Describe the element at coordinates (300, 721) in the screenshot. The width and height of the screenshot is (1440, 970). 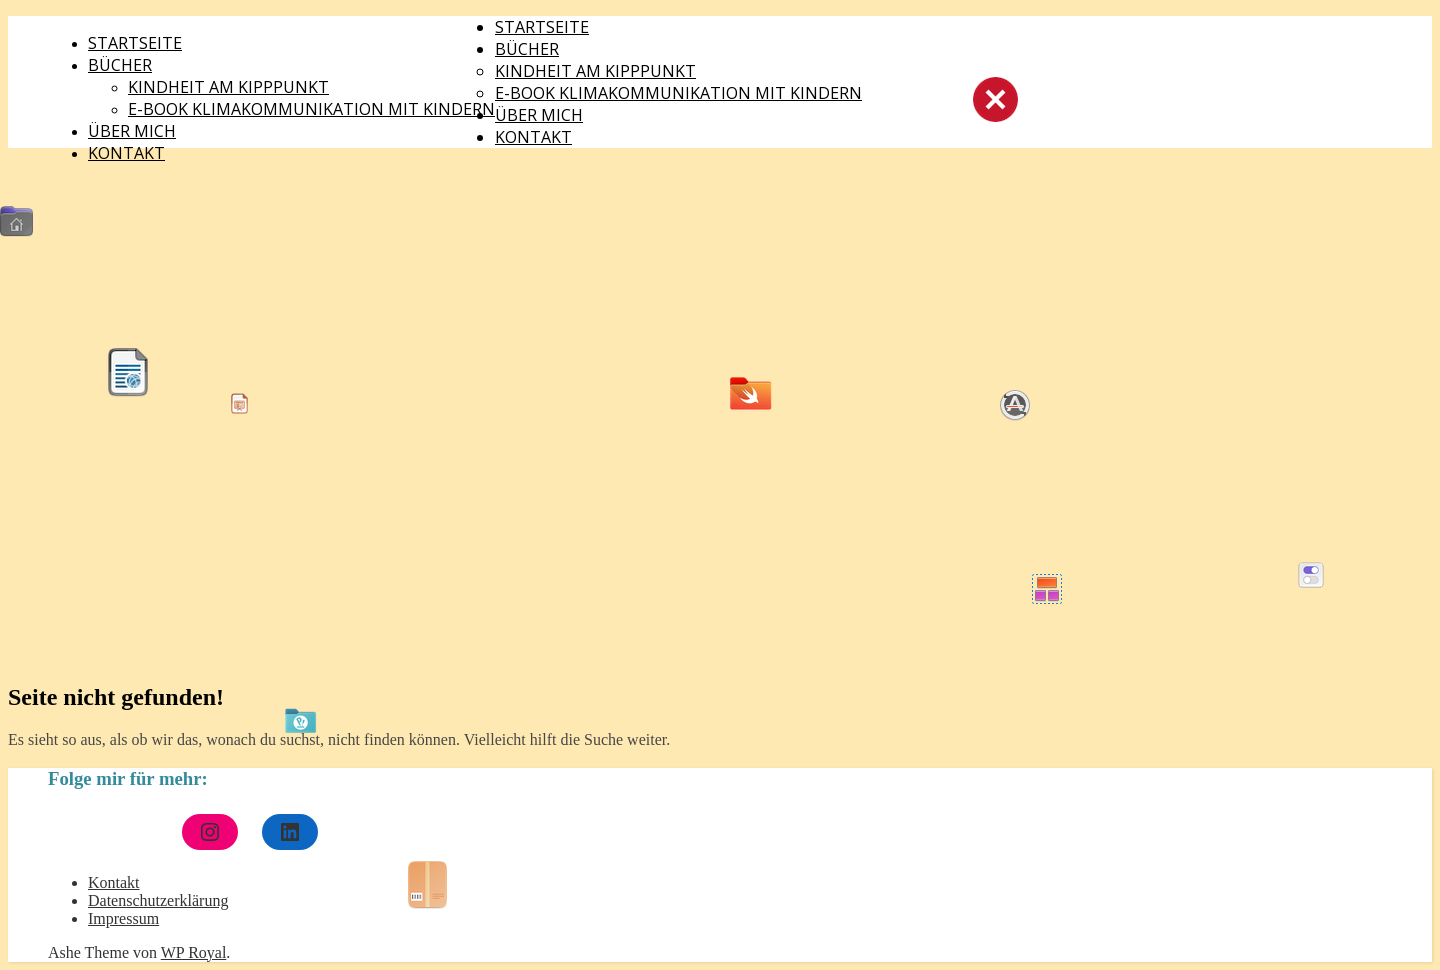
I see `open Pop!_OS system folder` at that location.